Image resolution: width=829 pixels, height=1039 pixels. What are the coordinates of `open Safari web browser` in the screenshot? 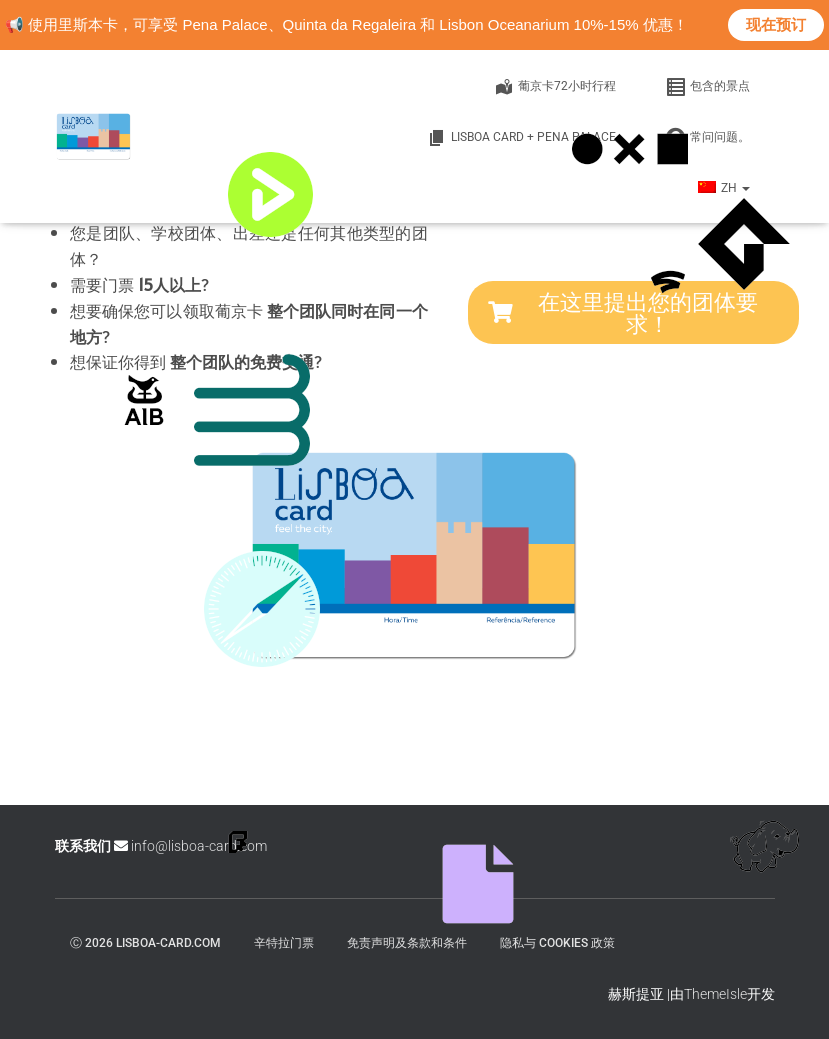 It's located at (262, 609).